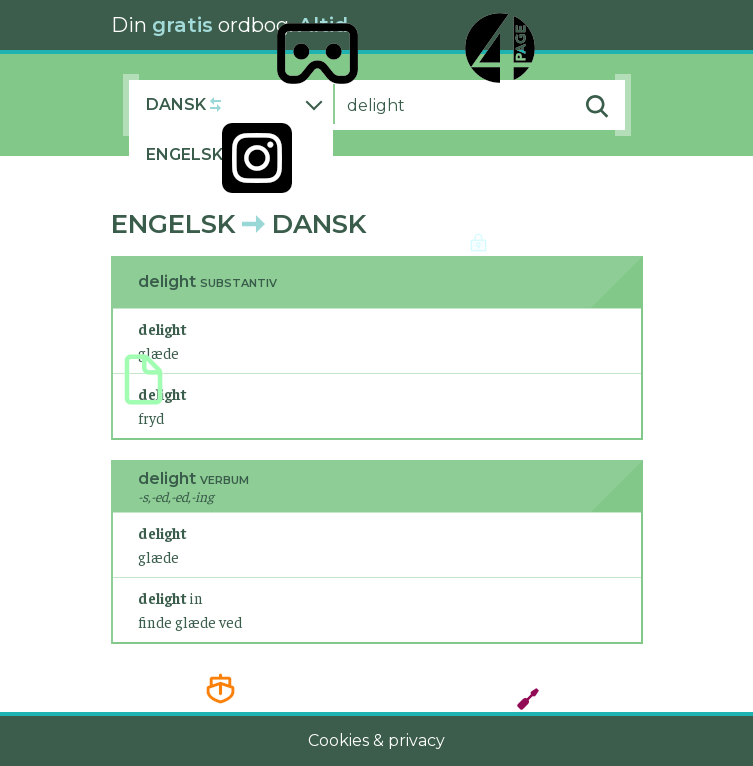 This screenshot has width=753, height=766. What do you see at coordinates (500, 48) in the screenshot?
I see `page4 brand logo` at bounding box center [500, 48].